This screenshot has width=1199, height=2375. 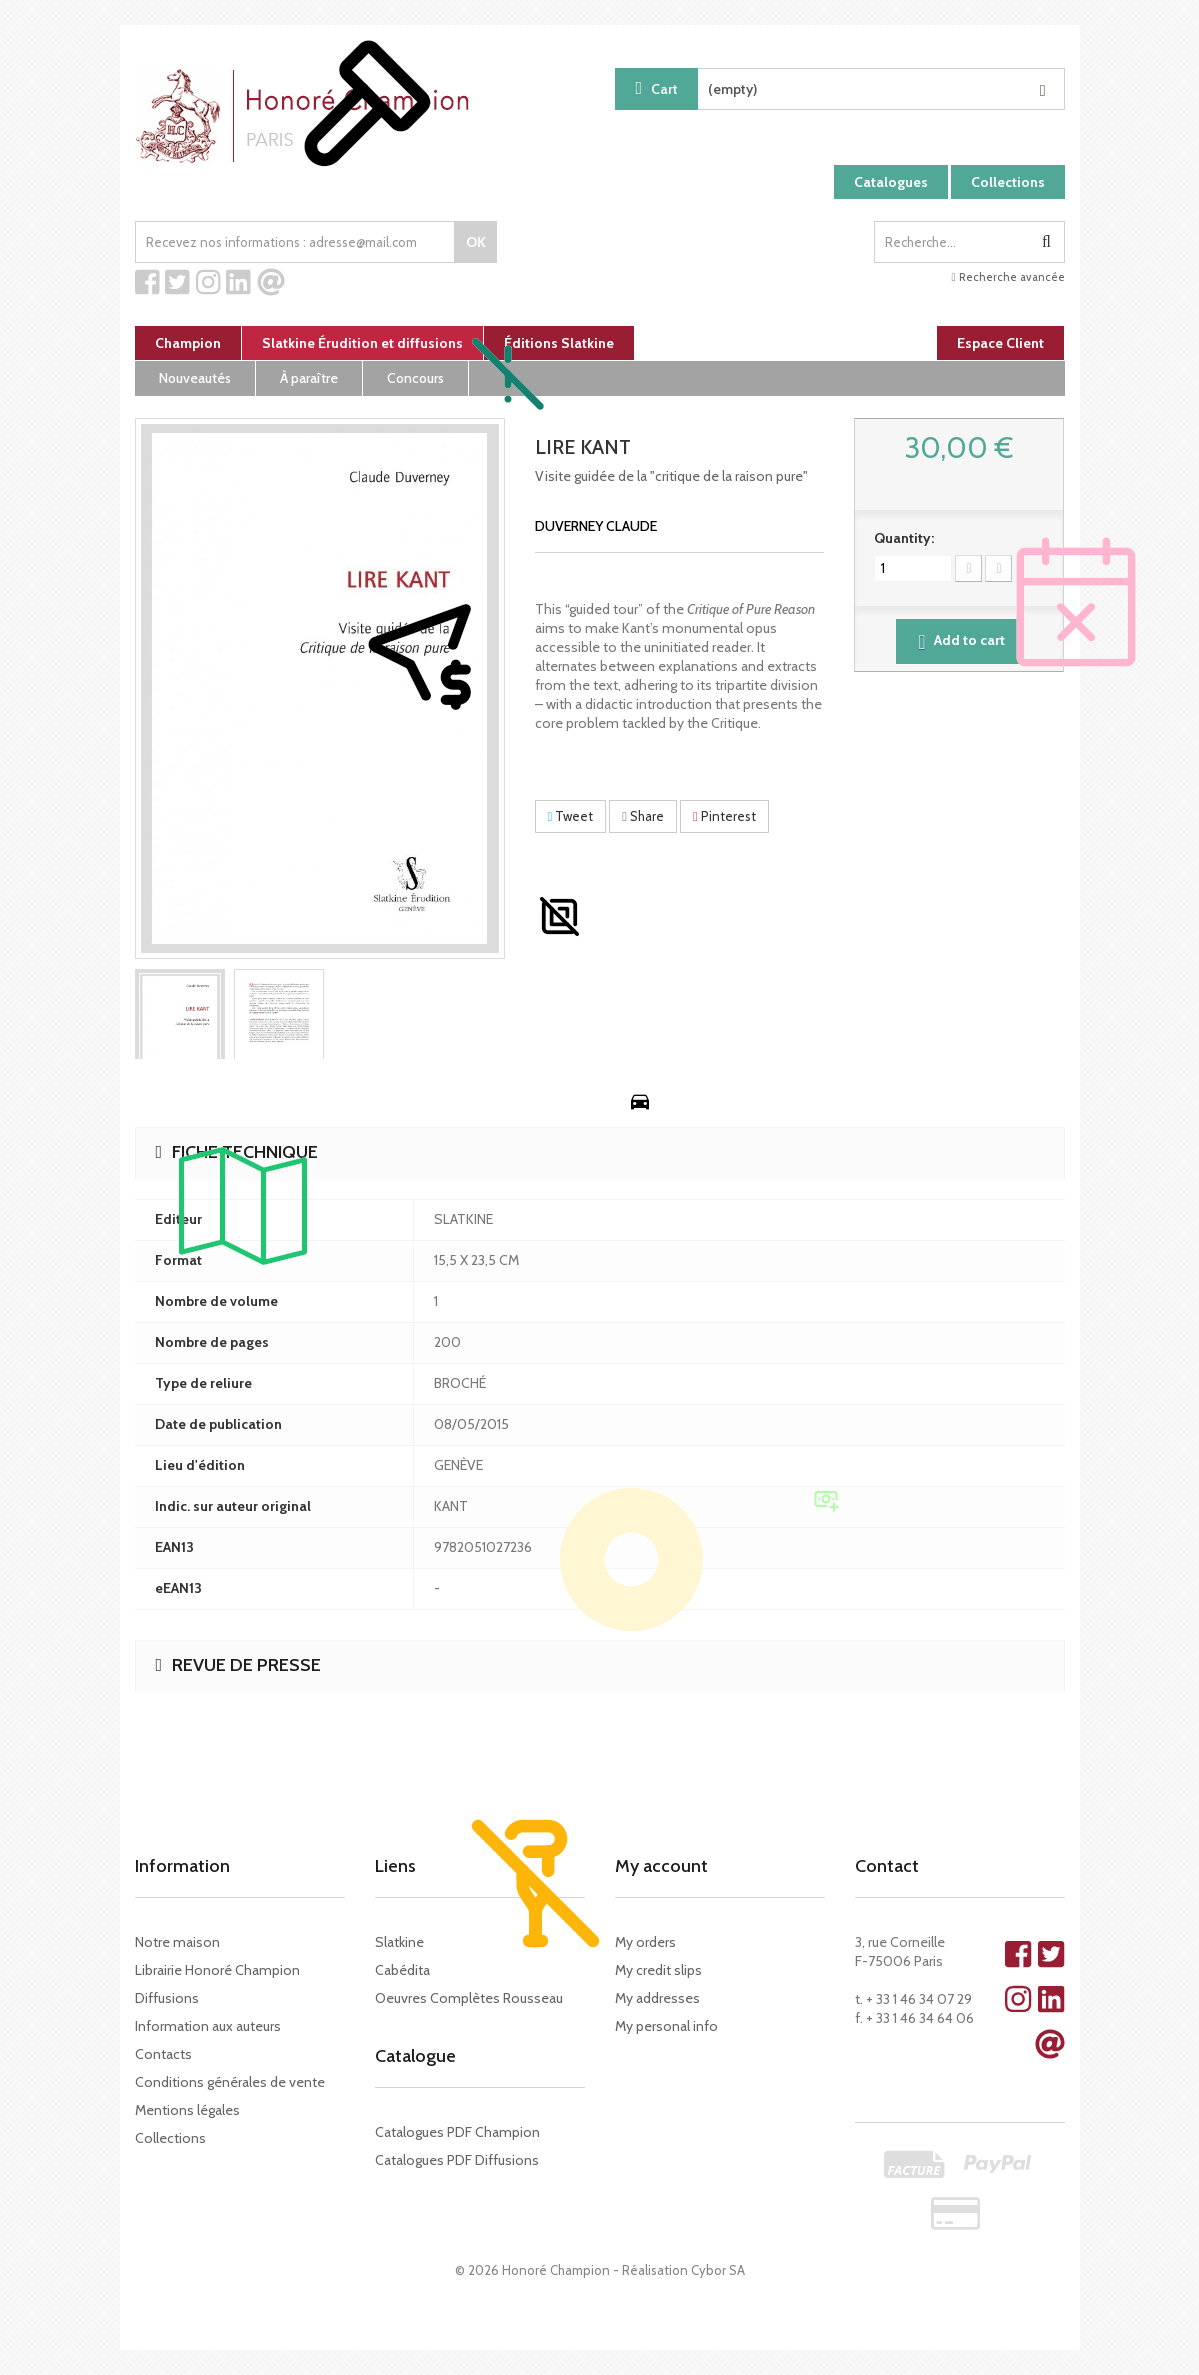 What do you see at coordinates (243, 1206) in the screenshot?
I see `view map or navigation` at bounding box center [243, 1206].